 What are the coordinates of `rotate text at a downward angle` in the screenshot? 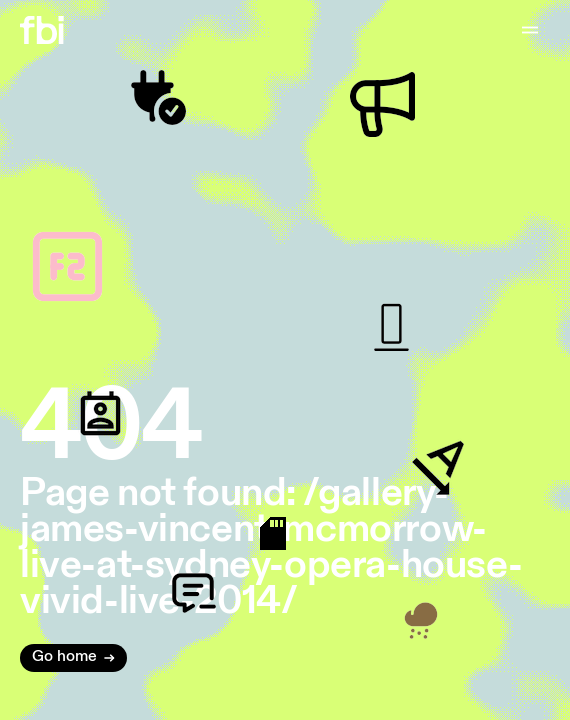 It's located at (440, 467).